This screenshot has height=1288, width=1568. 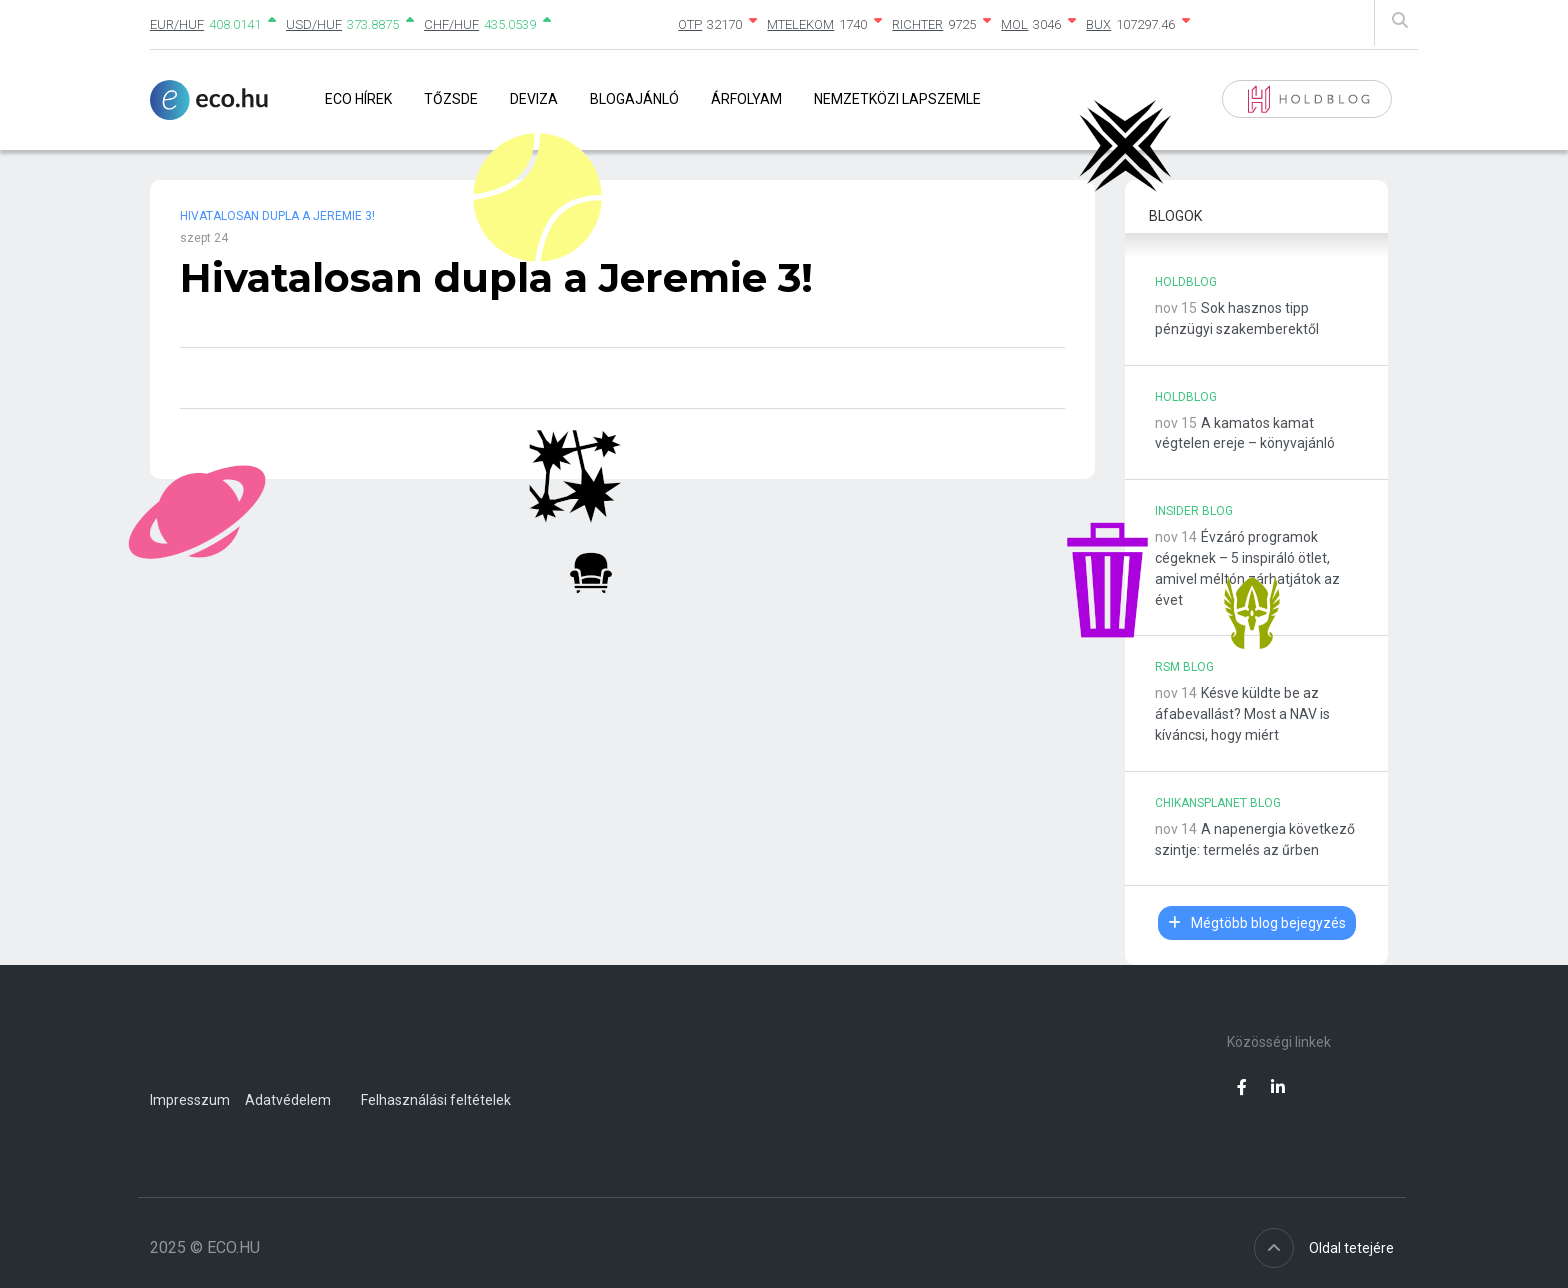 What do you see at coordinates (537, 197) in the screenshot?
I see `access tennis or sports-related features` at bounding box center [537, 197].